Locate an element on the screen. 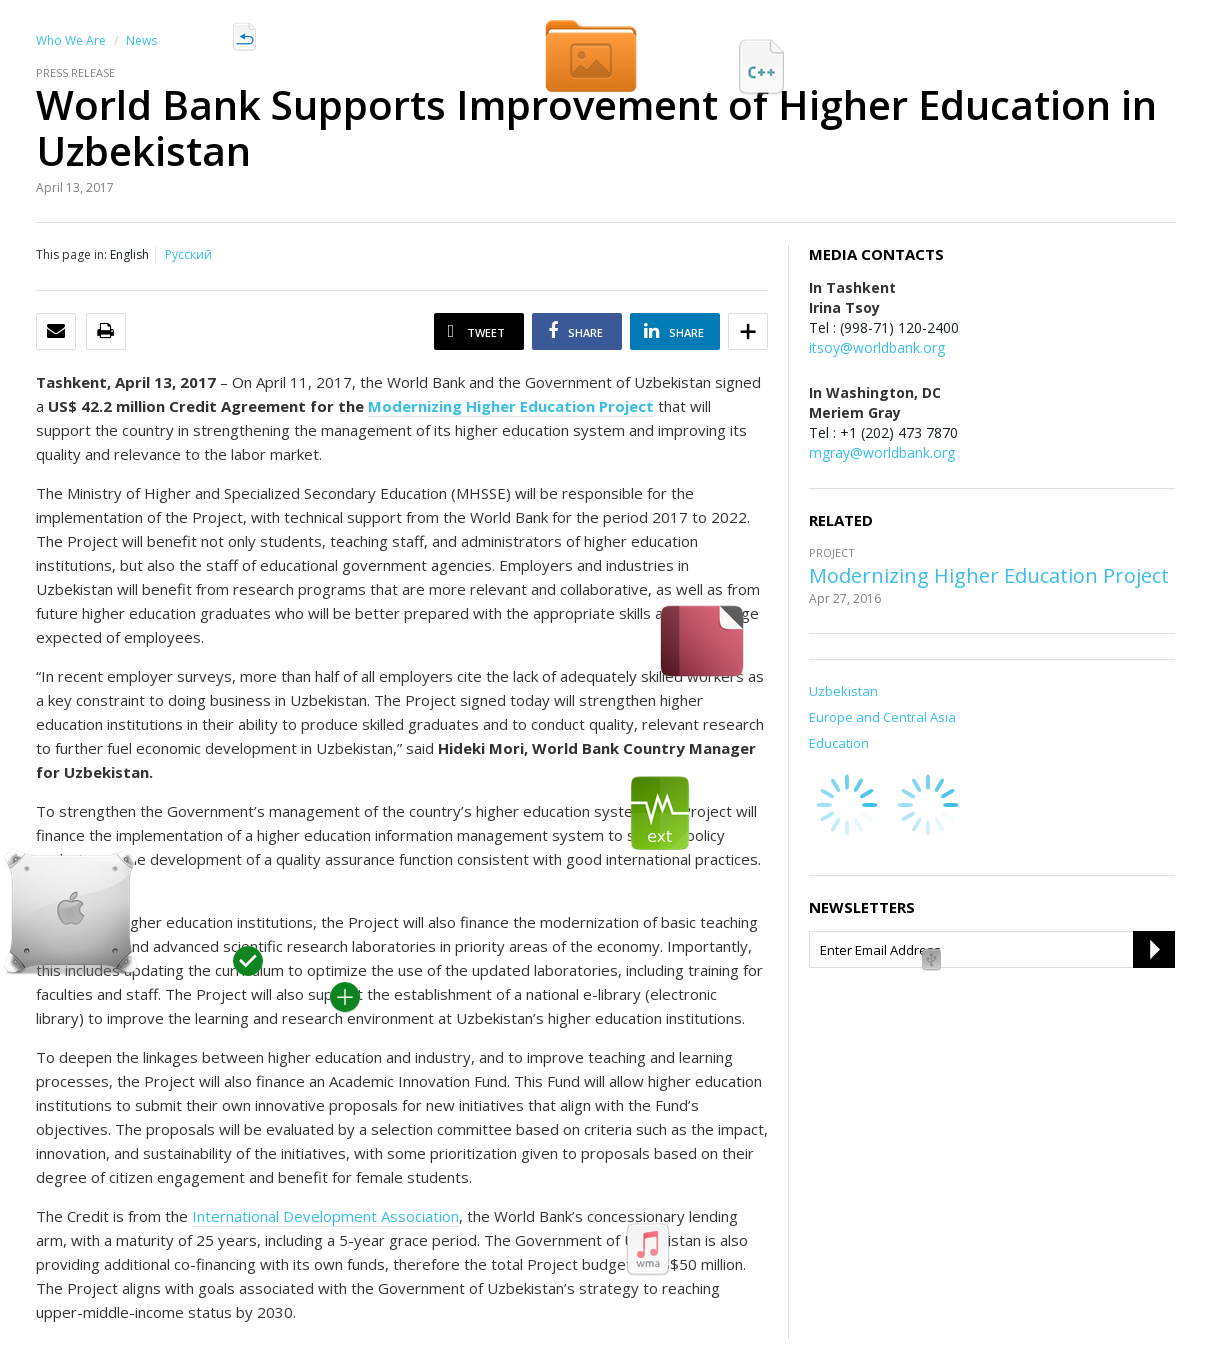  a windows media audio file is located at coordinates (648, 1249).